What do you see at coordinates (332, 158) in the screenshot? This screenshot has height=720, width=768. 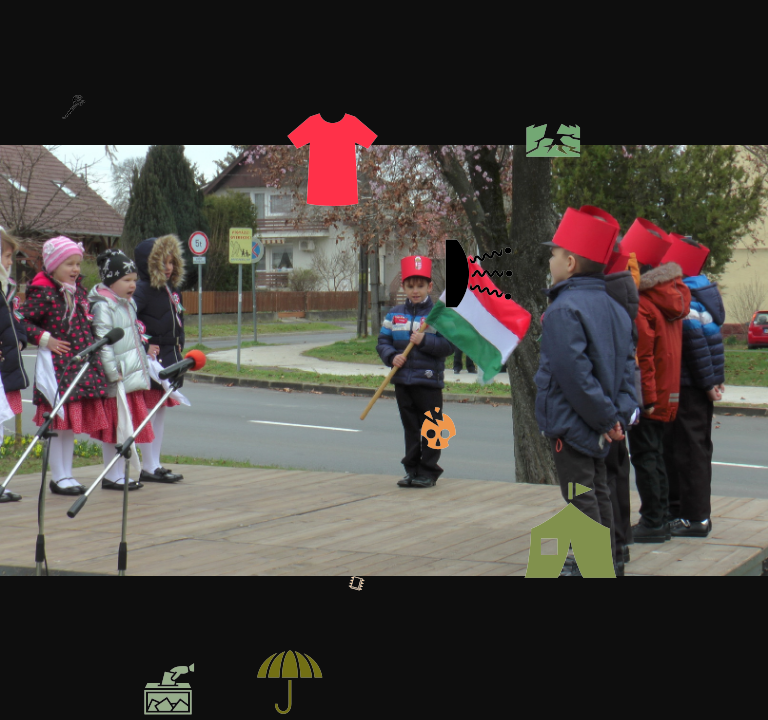 I see `browse clothing or apparel items` at bounding box center [332, 158].